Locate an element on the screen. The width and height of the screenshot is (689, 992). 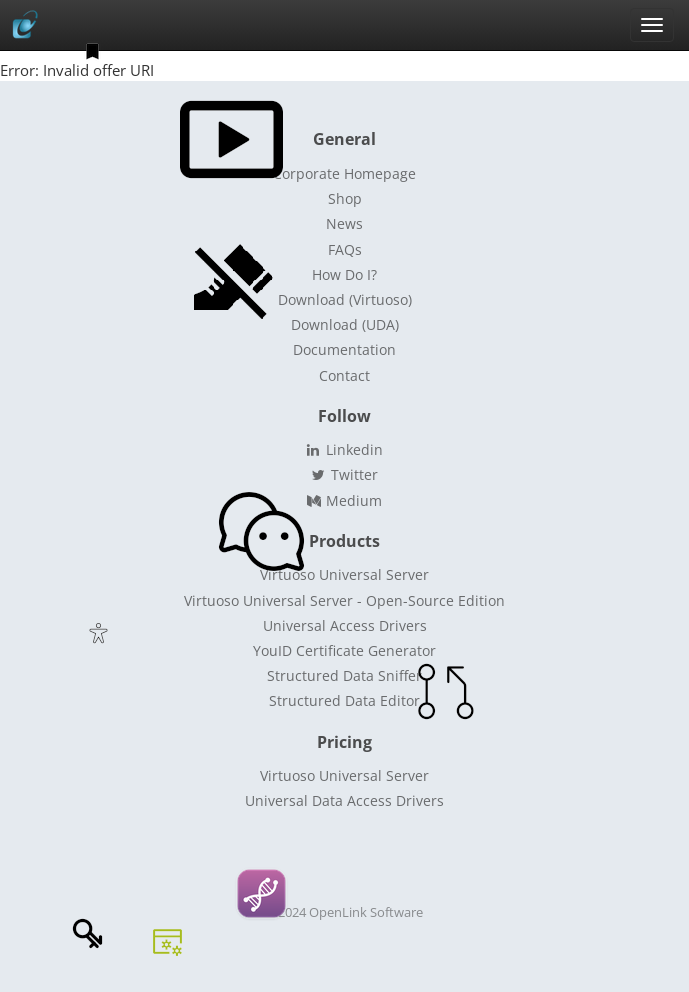
create a new pull request is located at coordinates (443, 691).